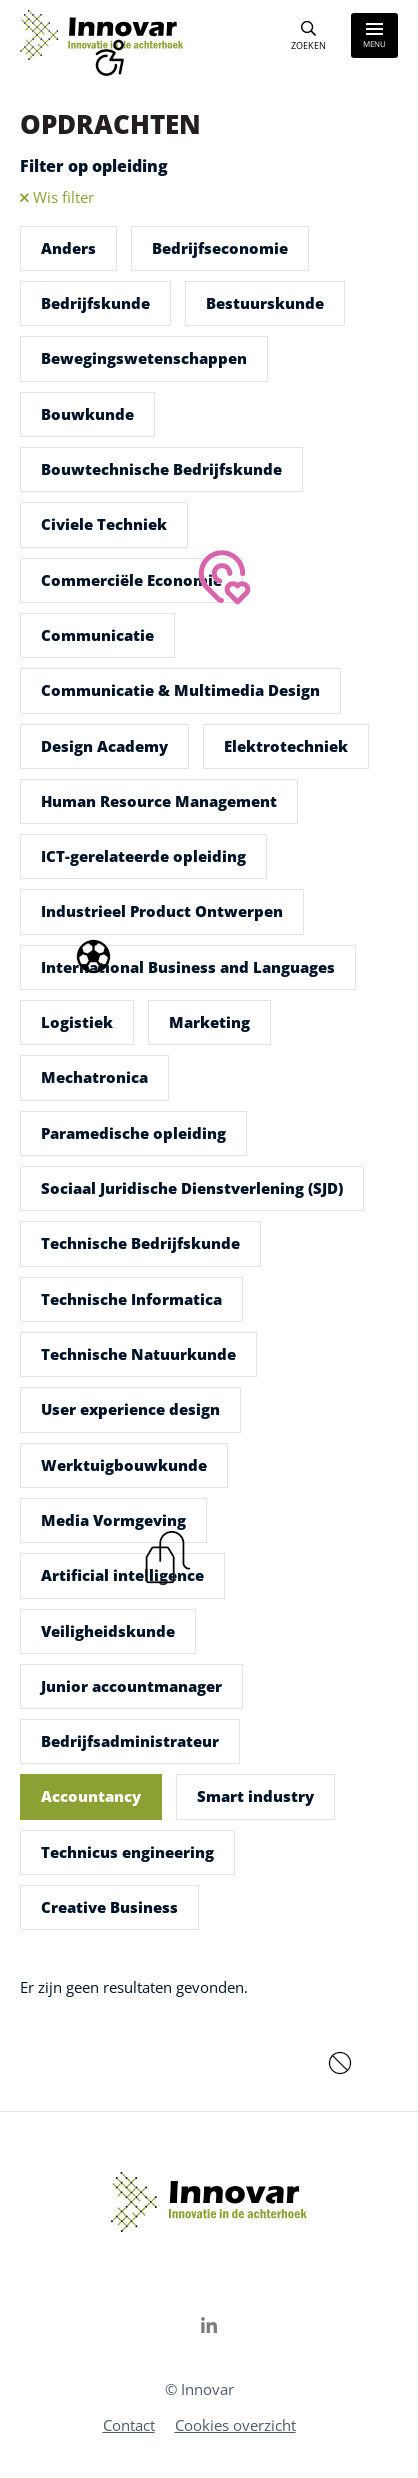 This screenshot has width=418, height=2478. Describe the element at coordinates (340, 2063) in the screenshot. I see `indicates a blocked or prohibited action` at that location.